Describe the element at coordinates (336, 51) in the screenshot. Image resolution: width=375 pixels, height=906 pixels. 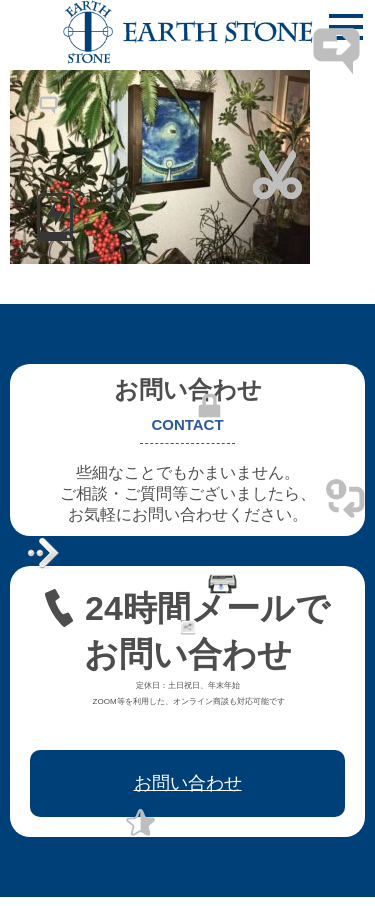
I see `user is currently away or idle` at that location.